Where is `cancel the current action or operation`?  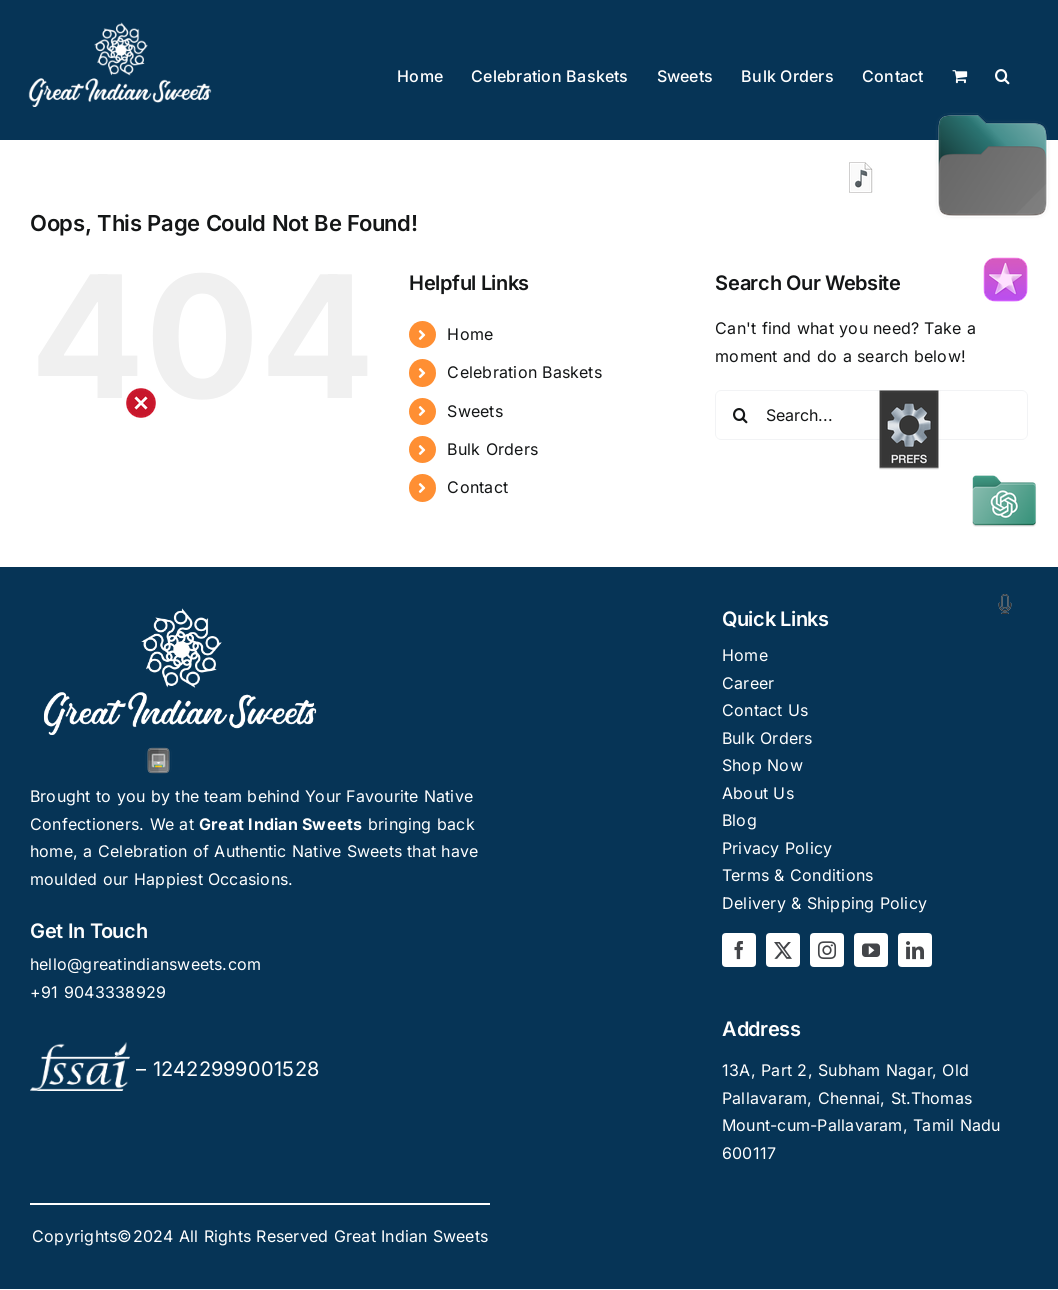
cancel the current action or operation is located at coordinates (141, 403).